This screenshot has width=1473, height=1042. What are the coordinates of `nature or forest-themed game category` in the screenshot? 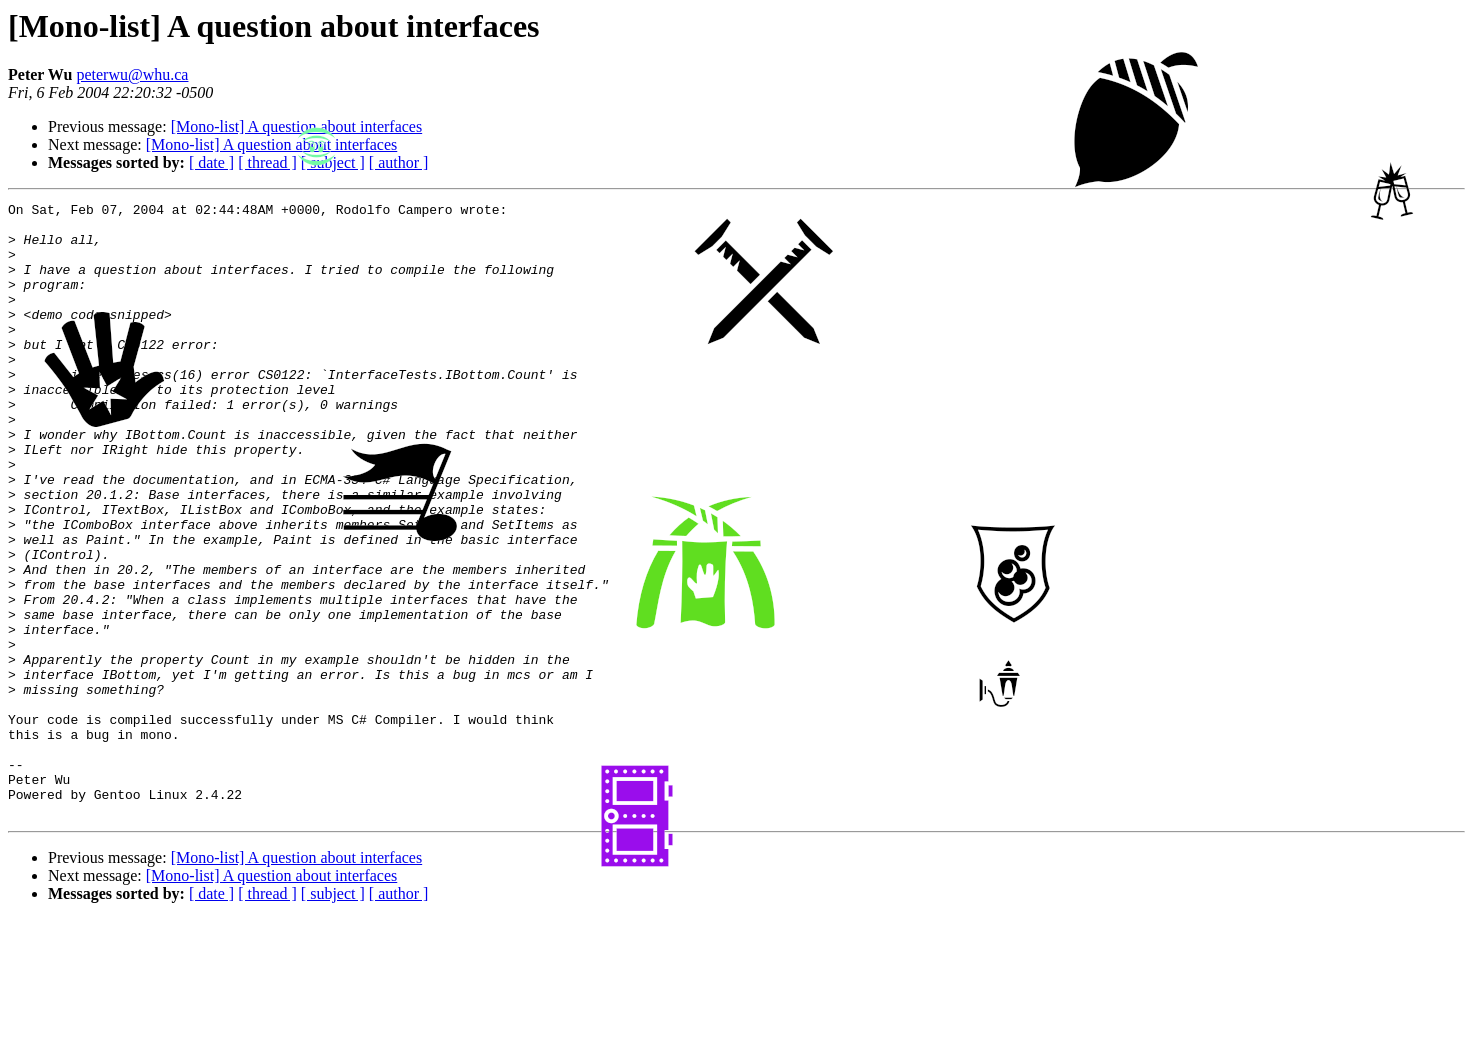 It's located at (1134, 120).